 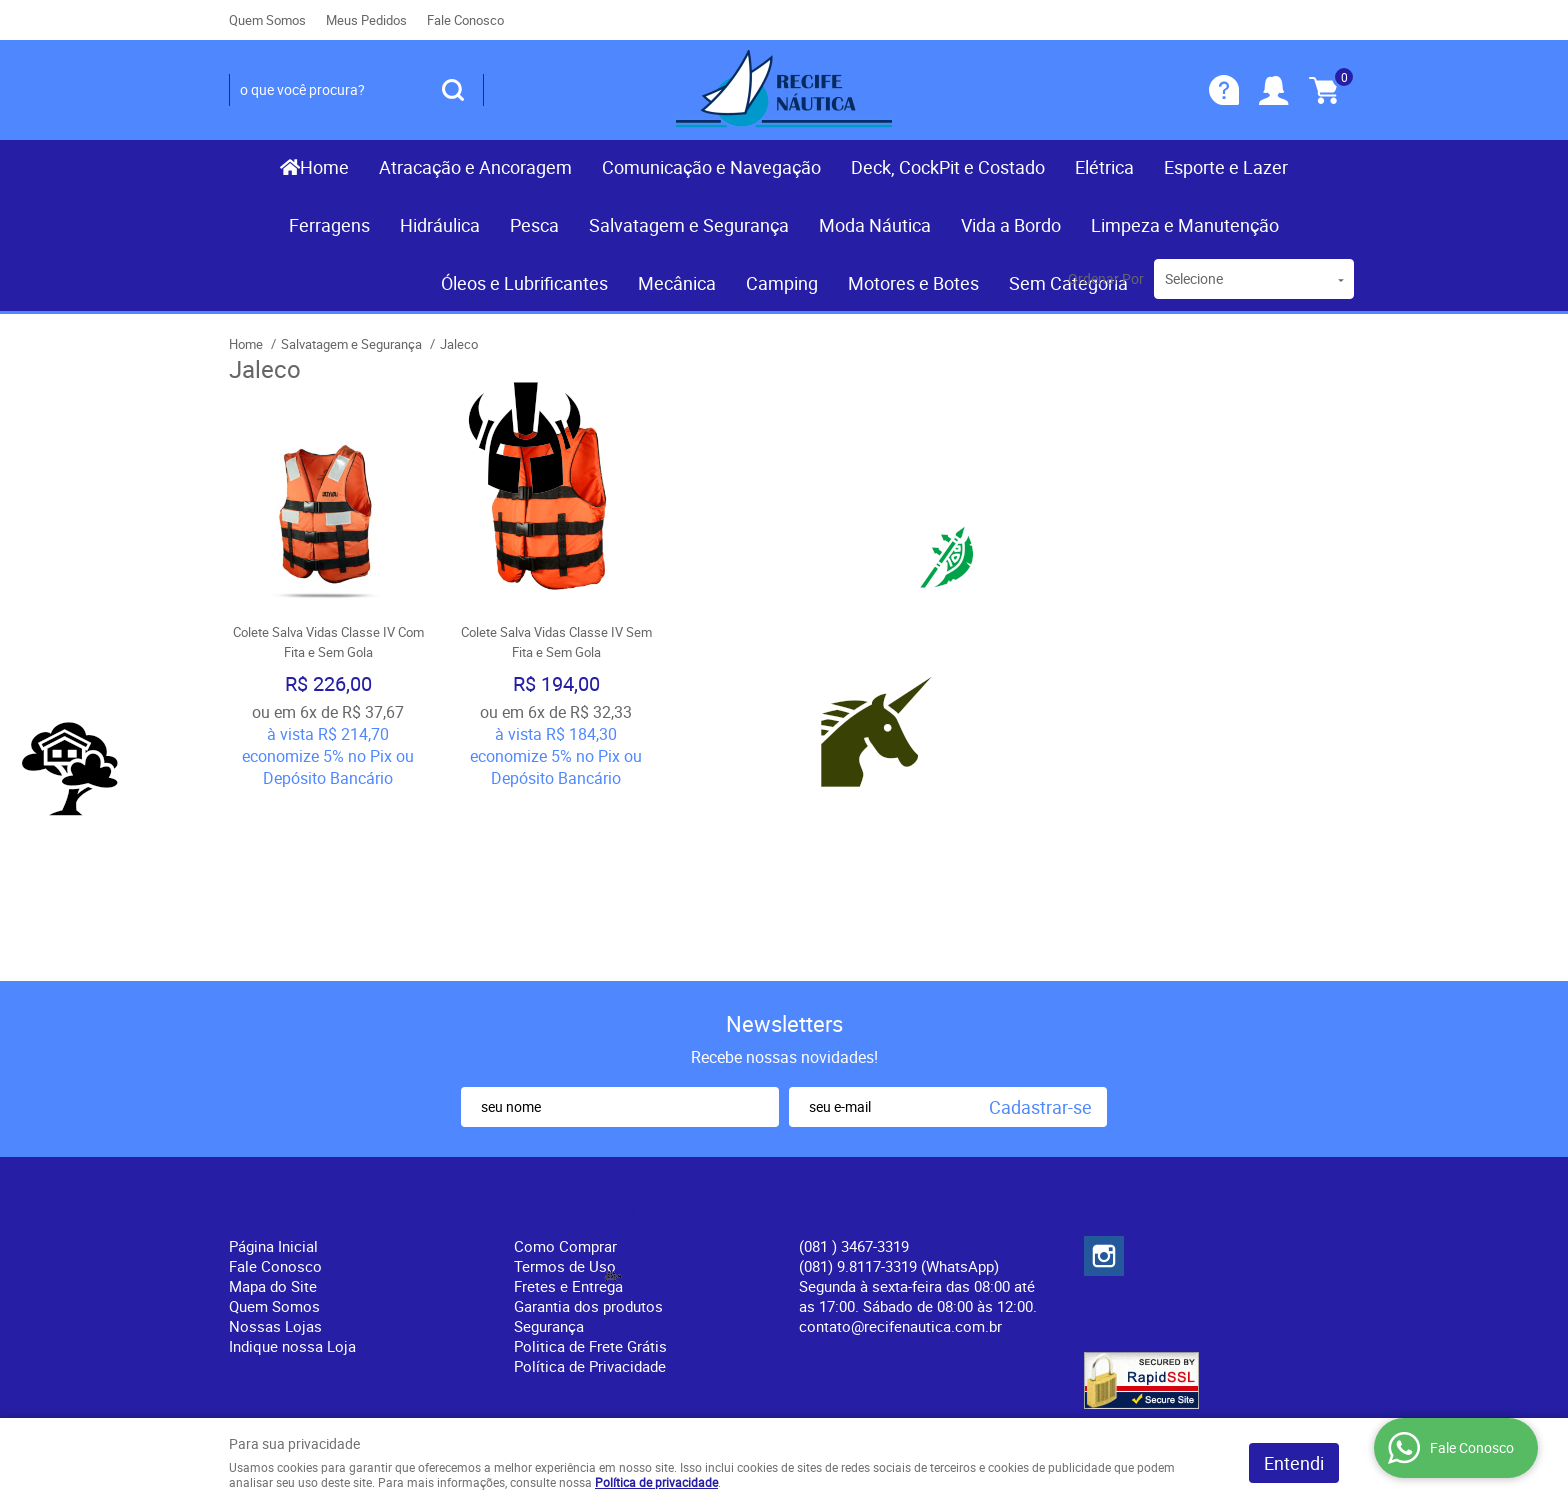 What do you see at coordinates (945, 557) in the screenshot?
I see `select warrior or berserker class` at bounding box center [945, 557].